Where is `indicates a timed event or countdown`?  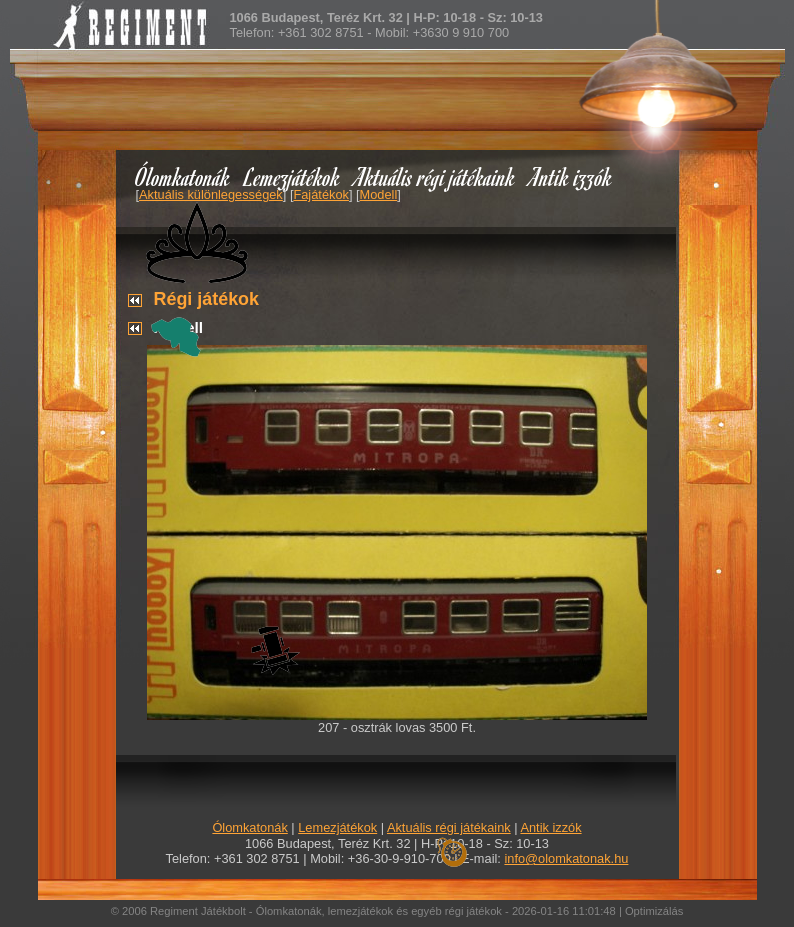 indicates a timed event or countdown is located at coordinates (452, 852).